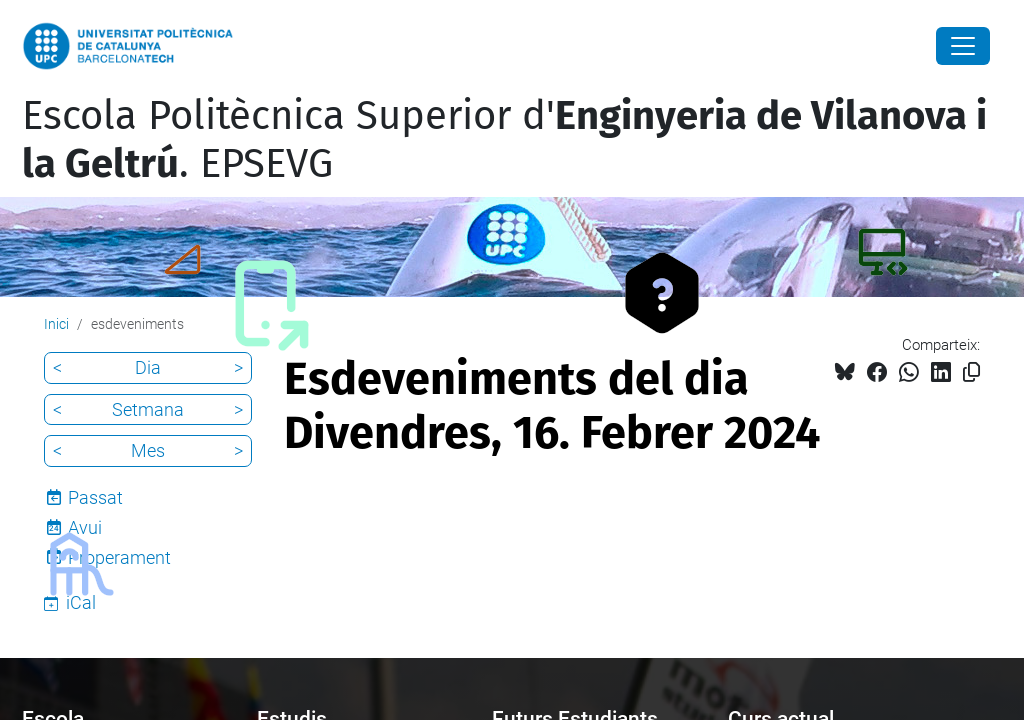 Image resolution: width=1024 pixels, height=720 pixels. What do you see at coordinates (662, 293) in the screenshot?
I see `access help or support options` at bounding box center [662, 293].